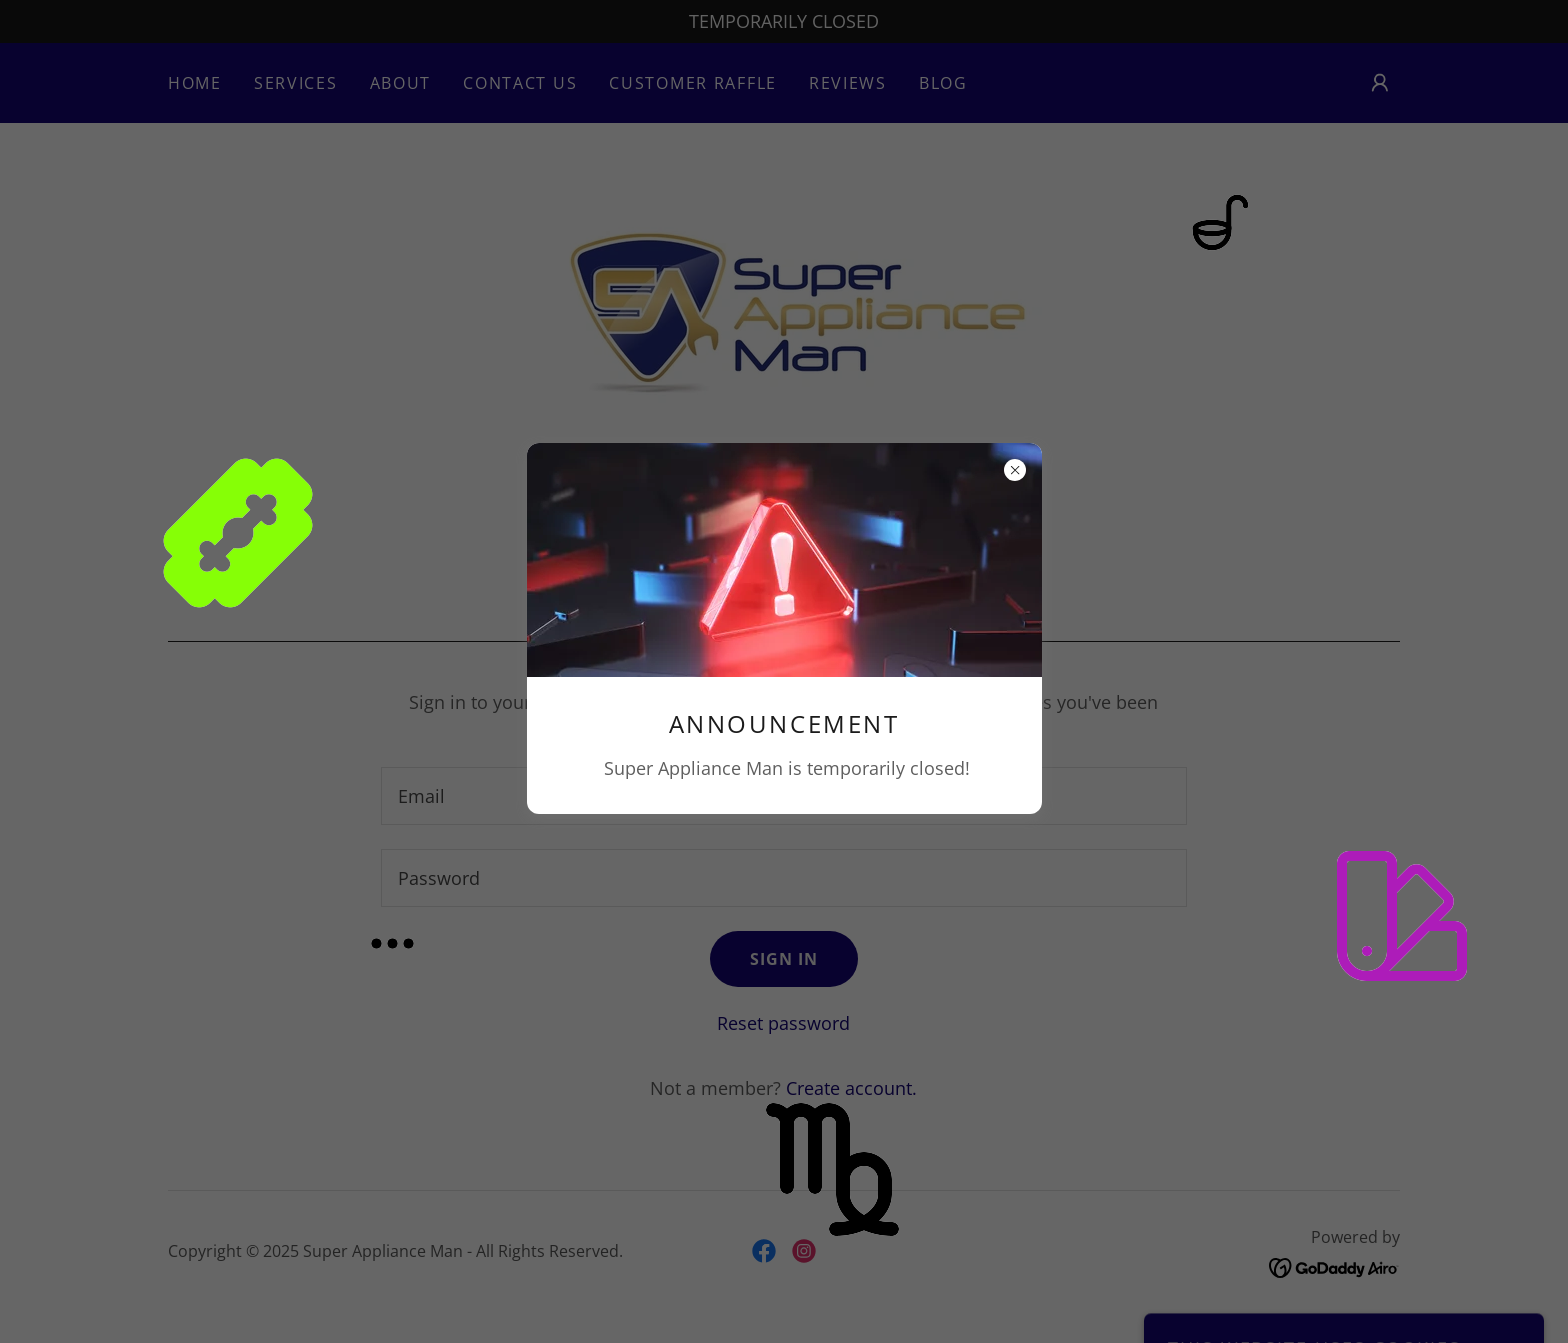  What do you see at coordinates (1402, 916) in the screenshot?
I see `select a color or theme` at bounding box center [1402, 916].